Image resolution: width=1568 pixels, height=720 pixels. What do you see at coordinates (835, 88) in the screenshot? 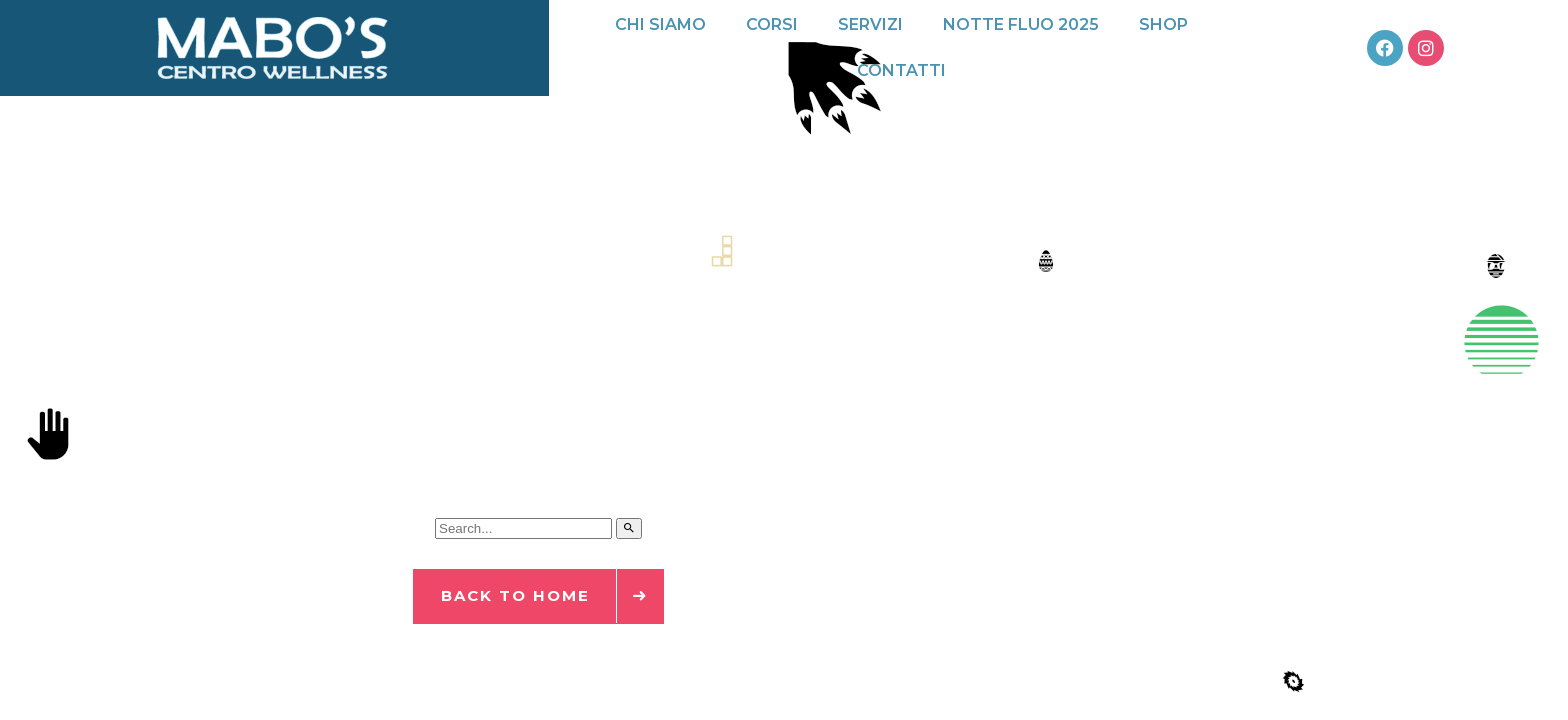
I see `access pet or animal-related features` at bounding box center [835, 88].